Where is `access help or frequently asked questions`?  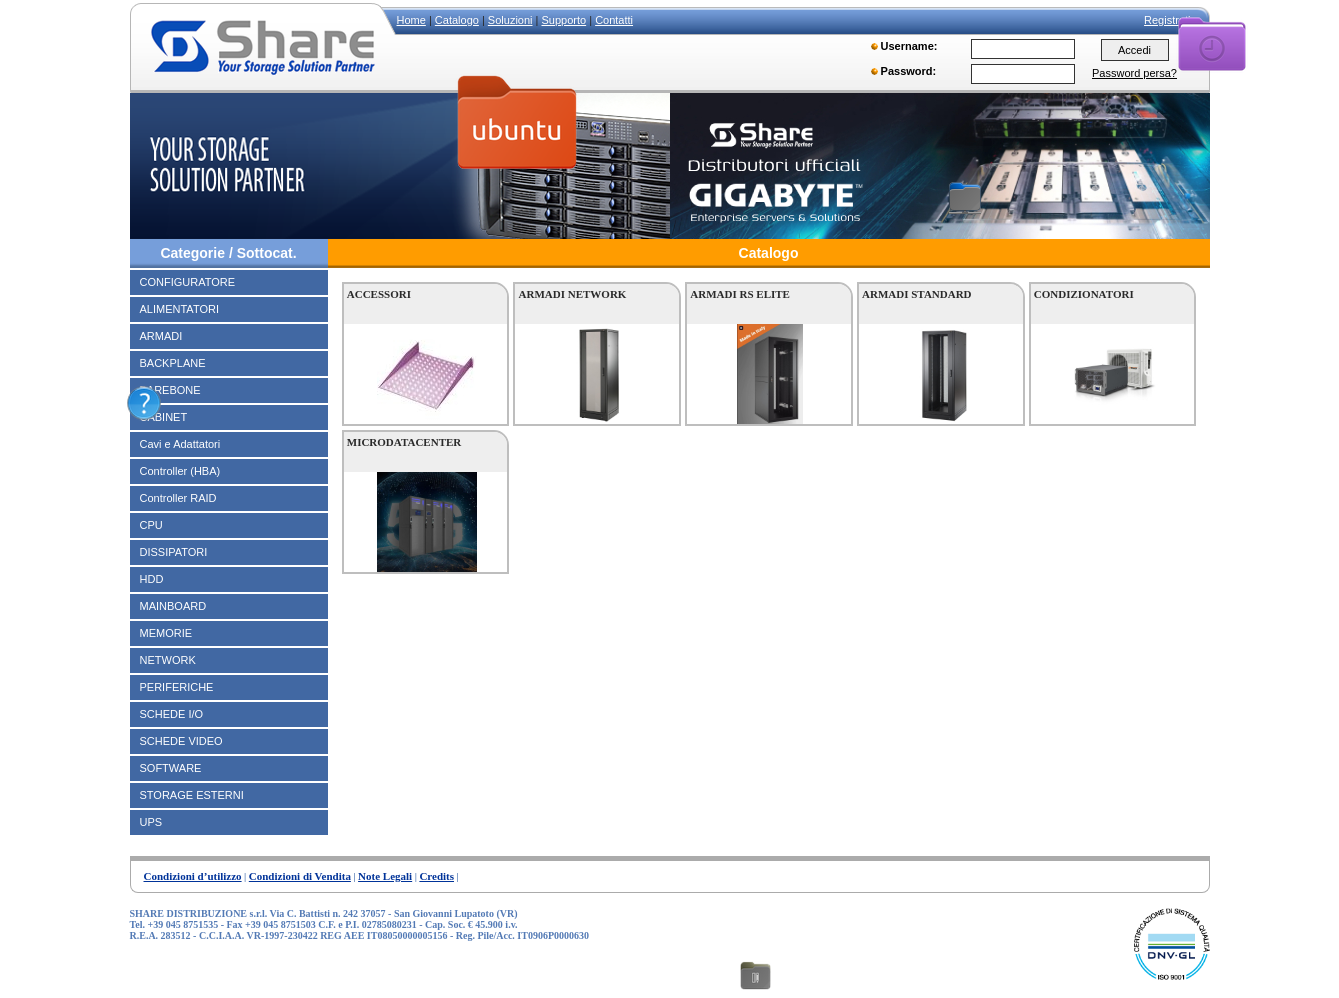
access help or frequently asked questions is located at coordinates (144, 403).